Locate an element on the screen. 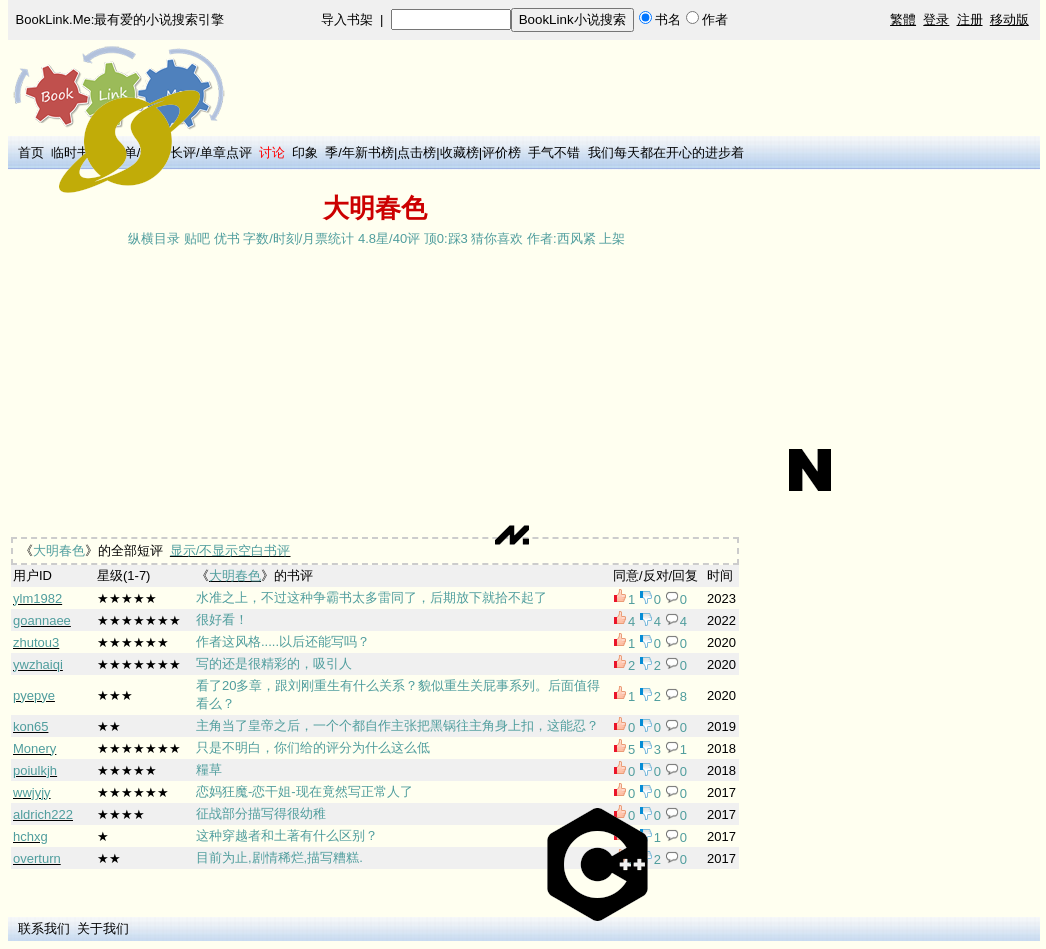  stardock software company logo is located at coordinates (129, 141).